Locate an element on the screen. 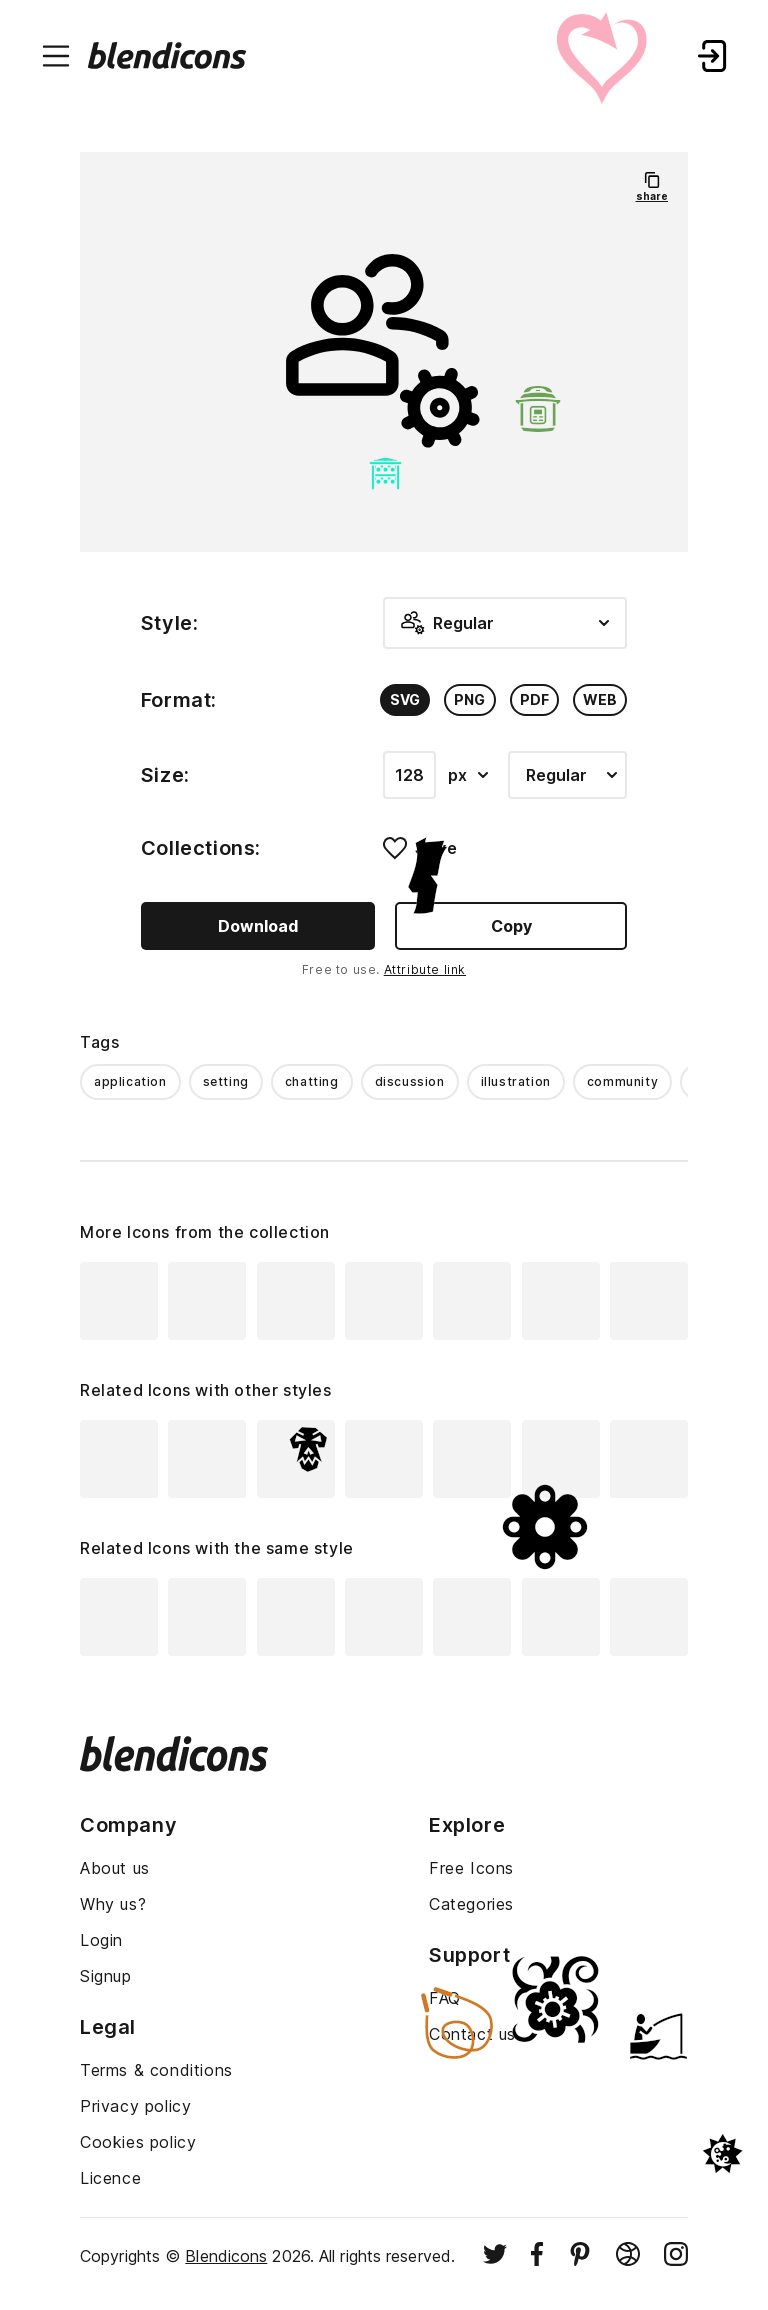 This screenshot has width=768, height=2310. access fishing activity or minigame is located at coordinates (658, 2036).